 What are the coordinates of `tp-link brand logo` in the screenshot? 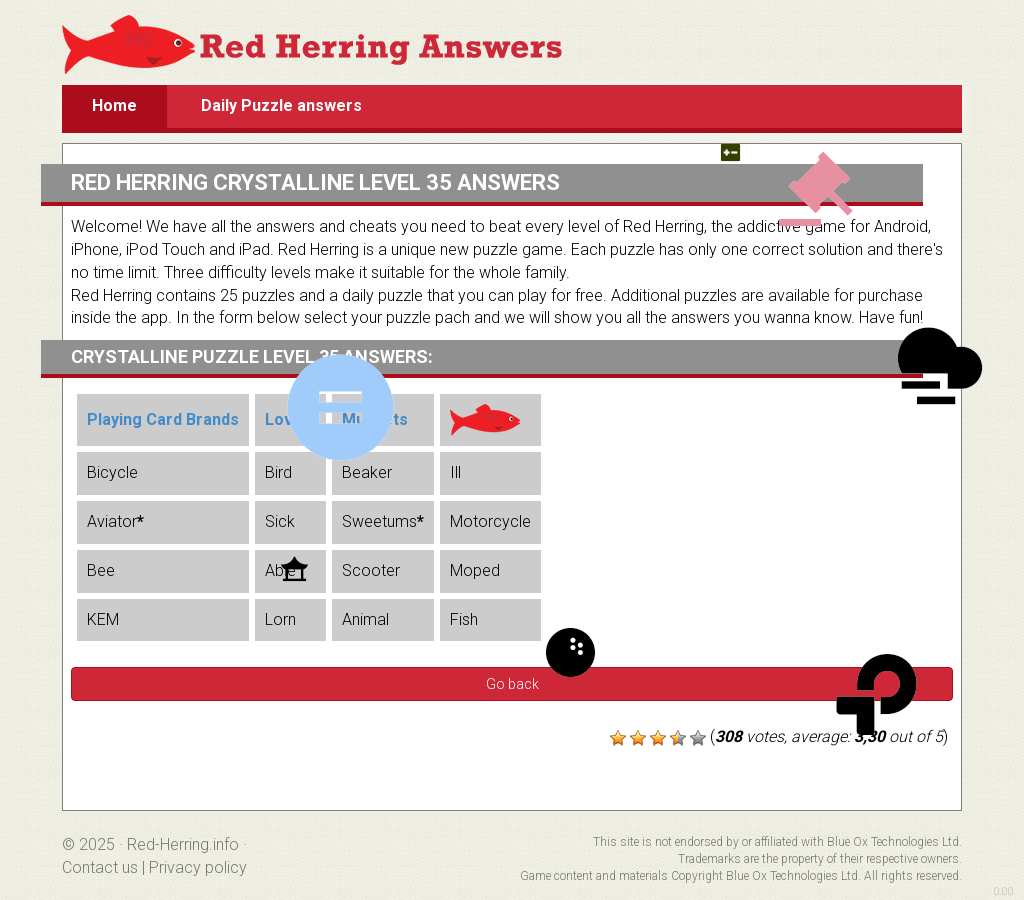 It's located at (876, 694).